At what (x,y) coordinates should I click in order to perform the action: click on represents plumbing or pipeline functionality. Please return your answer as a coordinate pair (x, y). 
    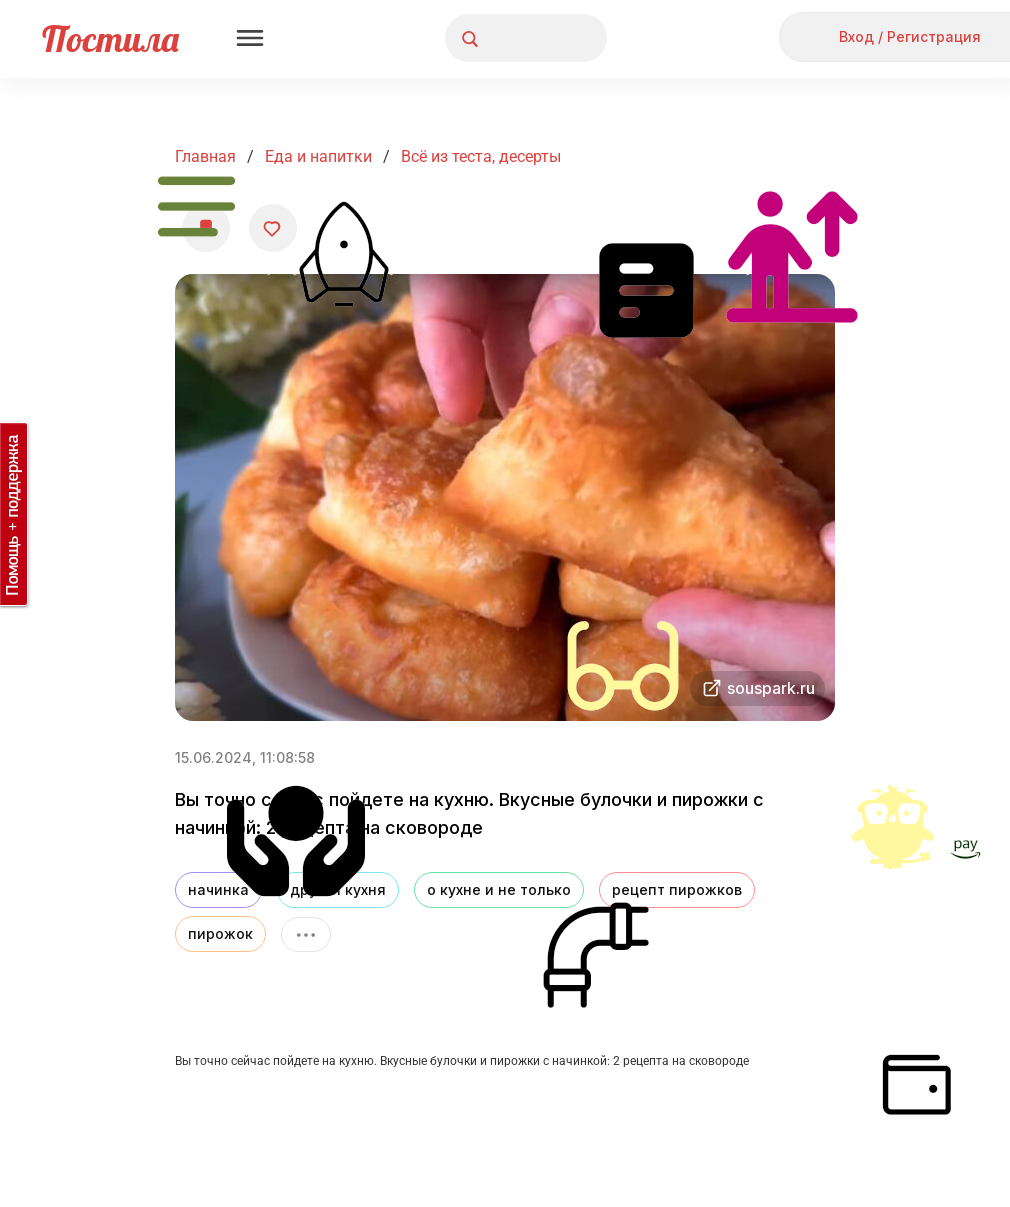
    Looking at the image, I should click on (592, 951).